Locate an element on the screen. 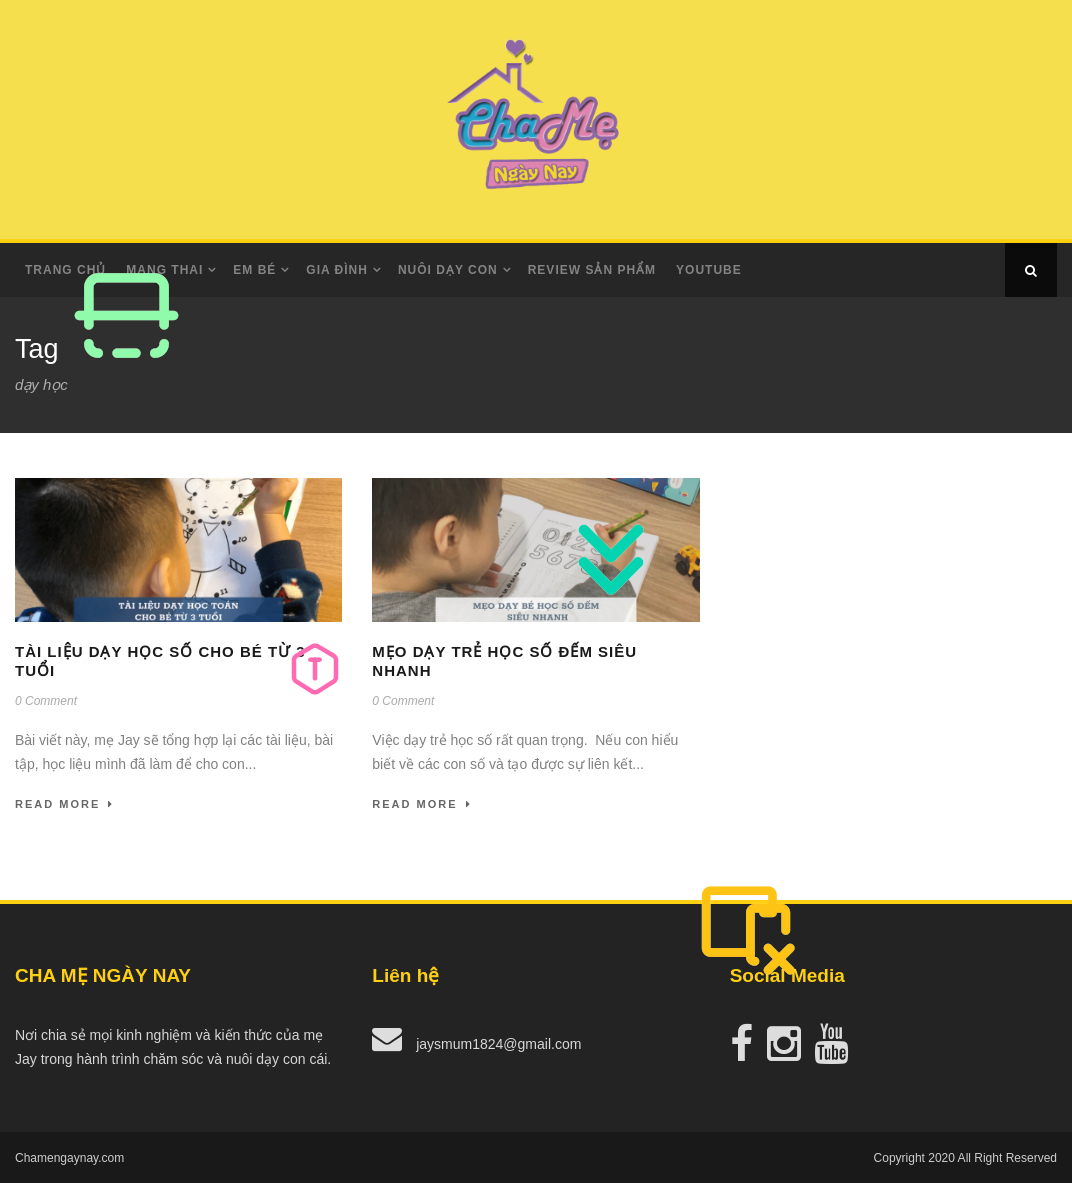  expand to show more content is located at coordinates (611, 557).